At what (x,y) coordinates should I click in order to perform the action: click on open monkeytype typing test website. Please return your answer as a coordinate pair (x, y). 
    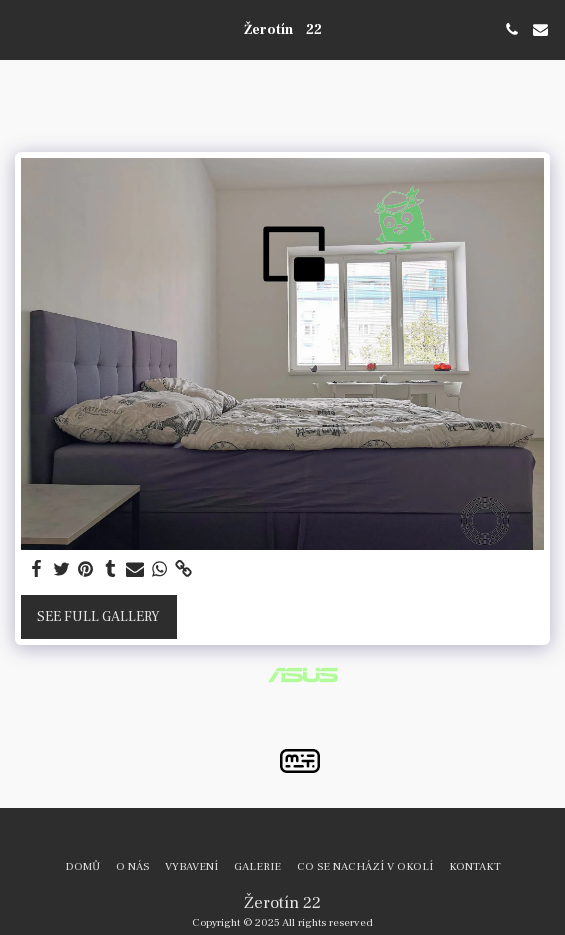
    Looking at the image, I should click on (300, 761).